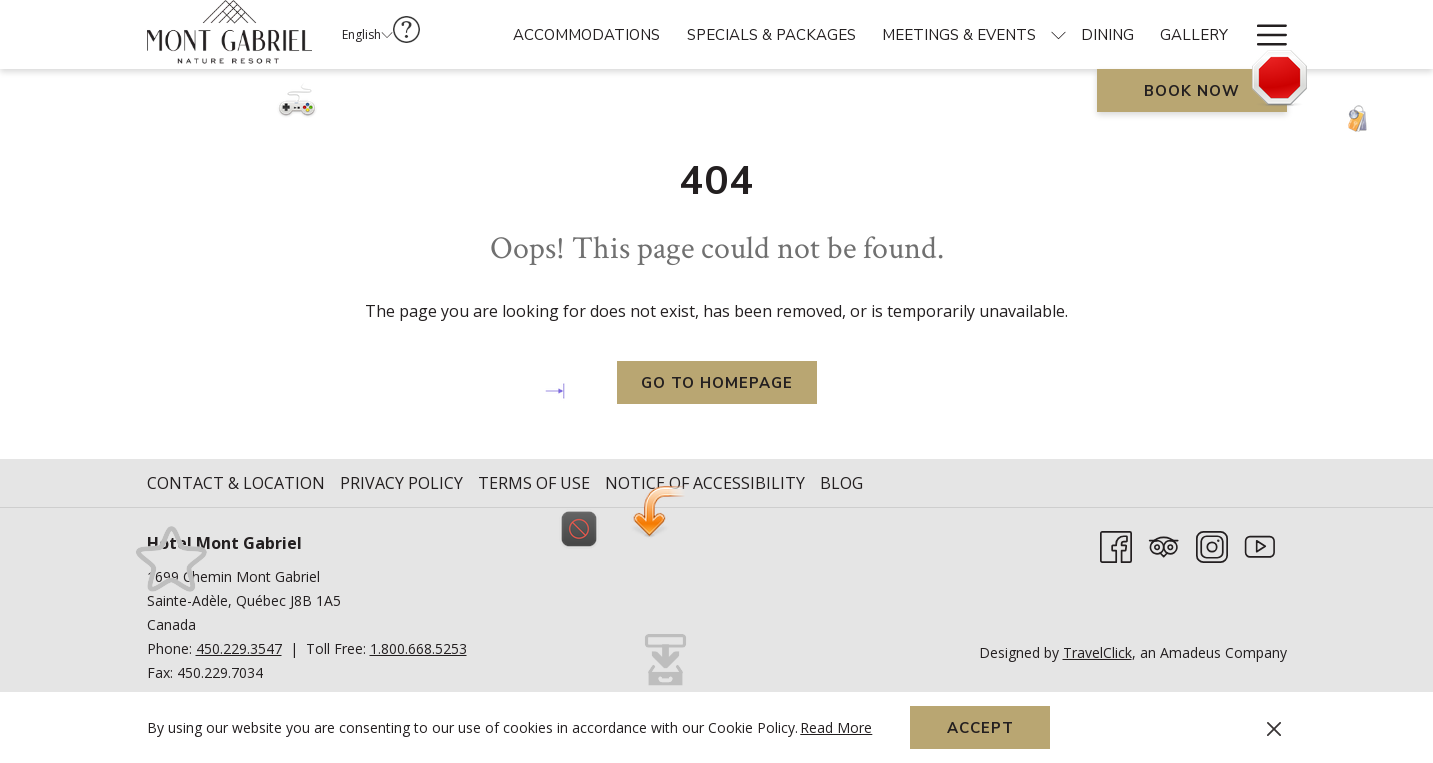 This screenshot has width=1433, height=763. Describe the element at coordinates (171, 561) in the screenshot. I see `item is not marked as a favorite` at that location.